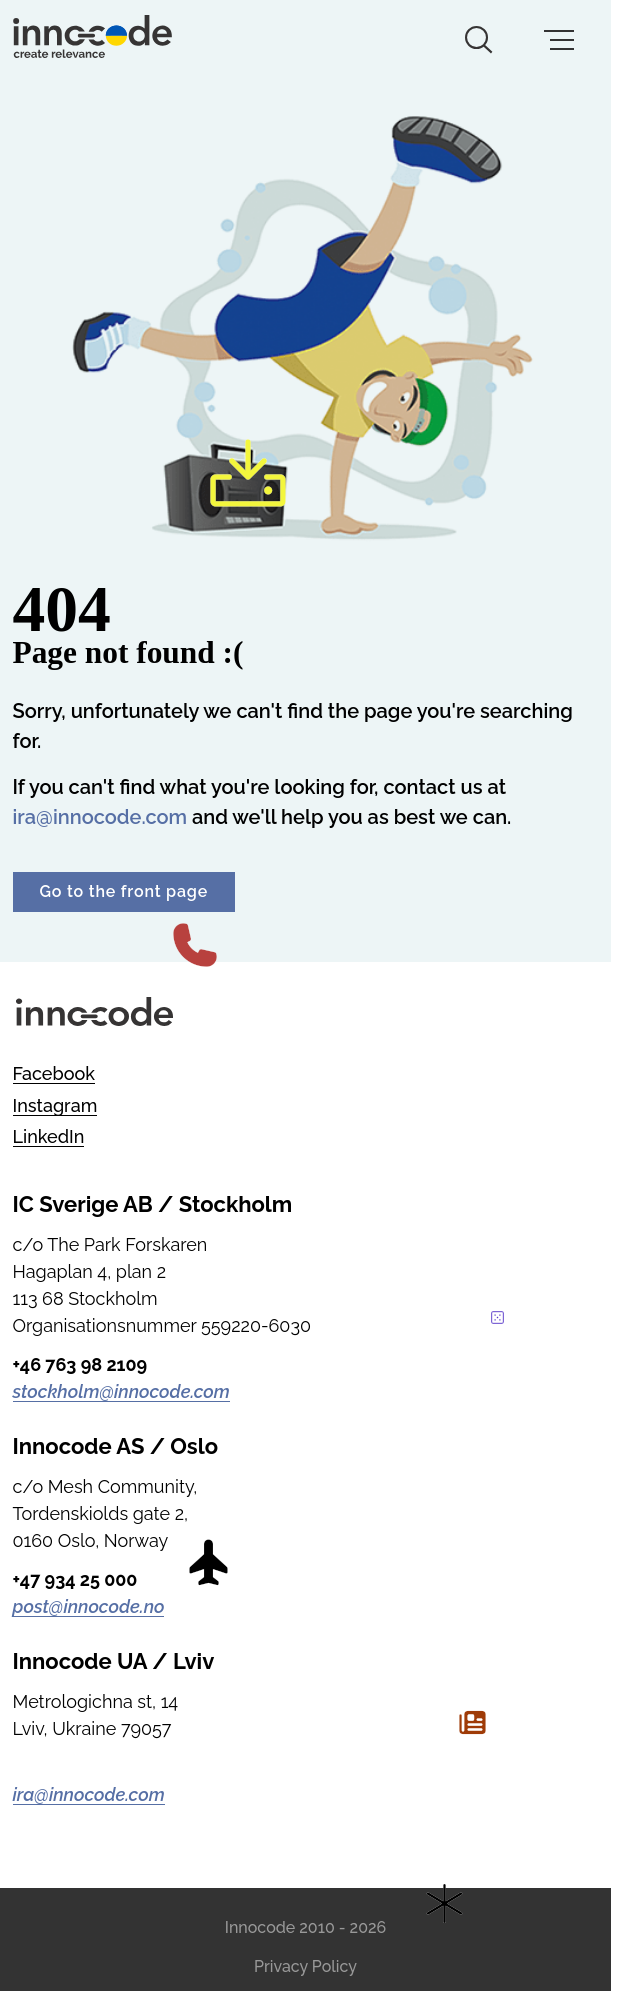 The image size is (626, 1991). What do you see at coordinates (472, 1722) in the screenshot?
I see `view news feed or articles` at bounding box center [472, 1722].